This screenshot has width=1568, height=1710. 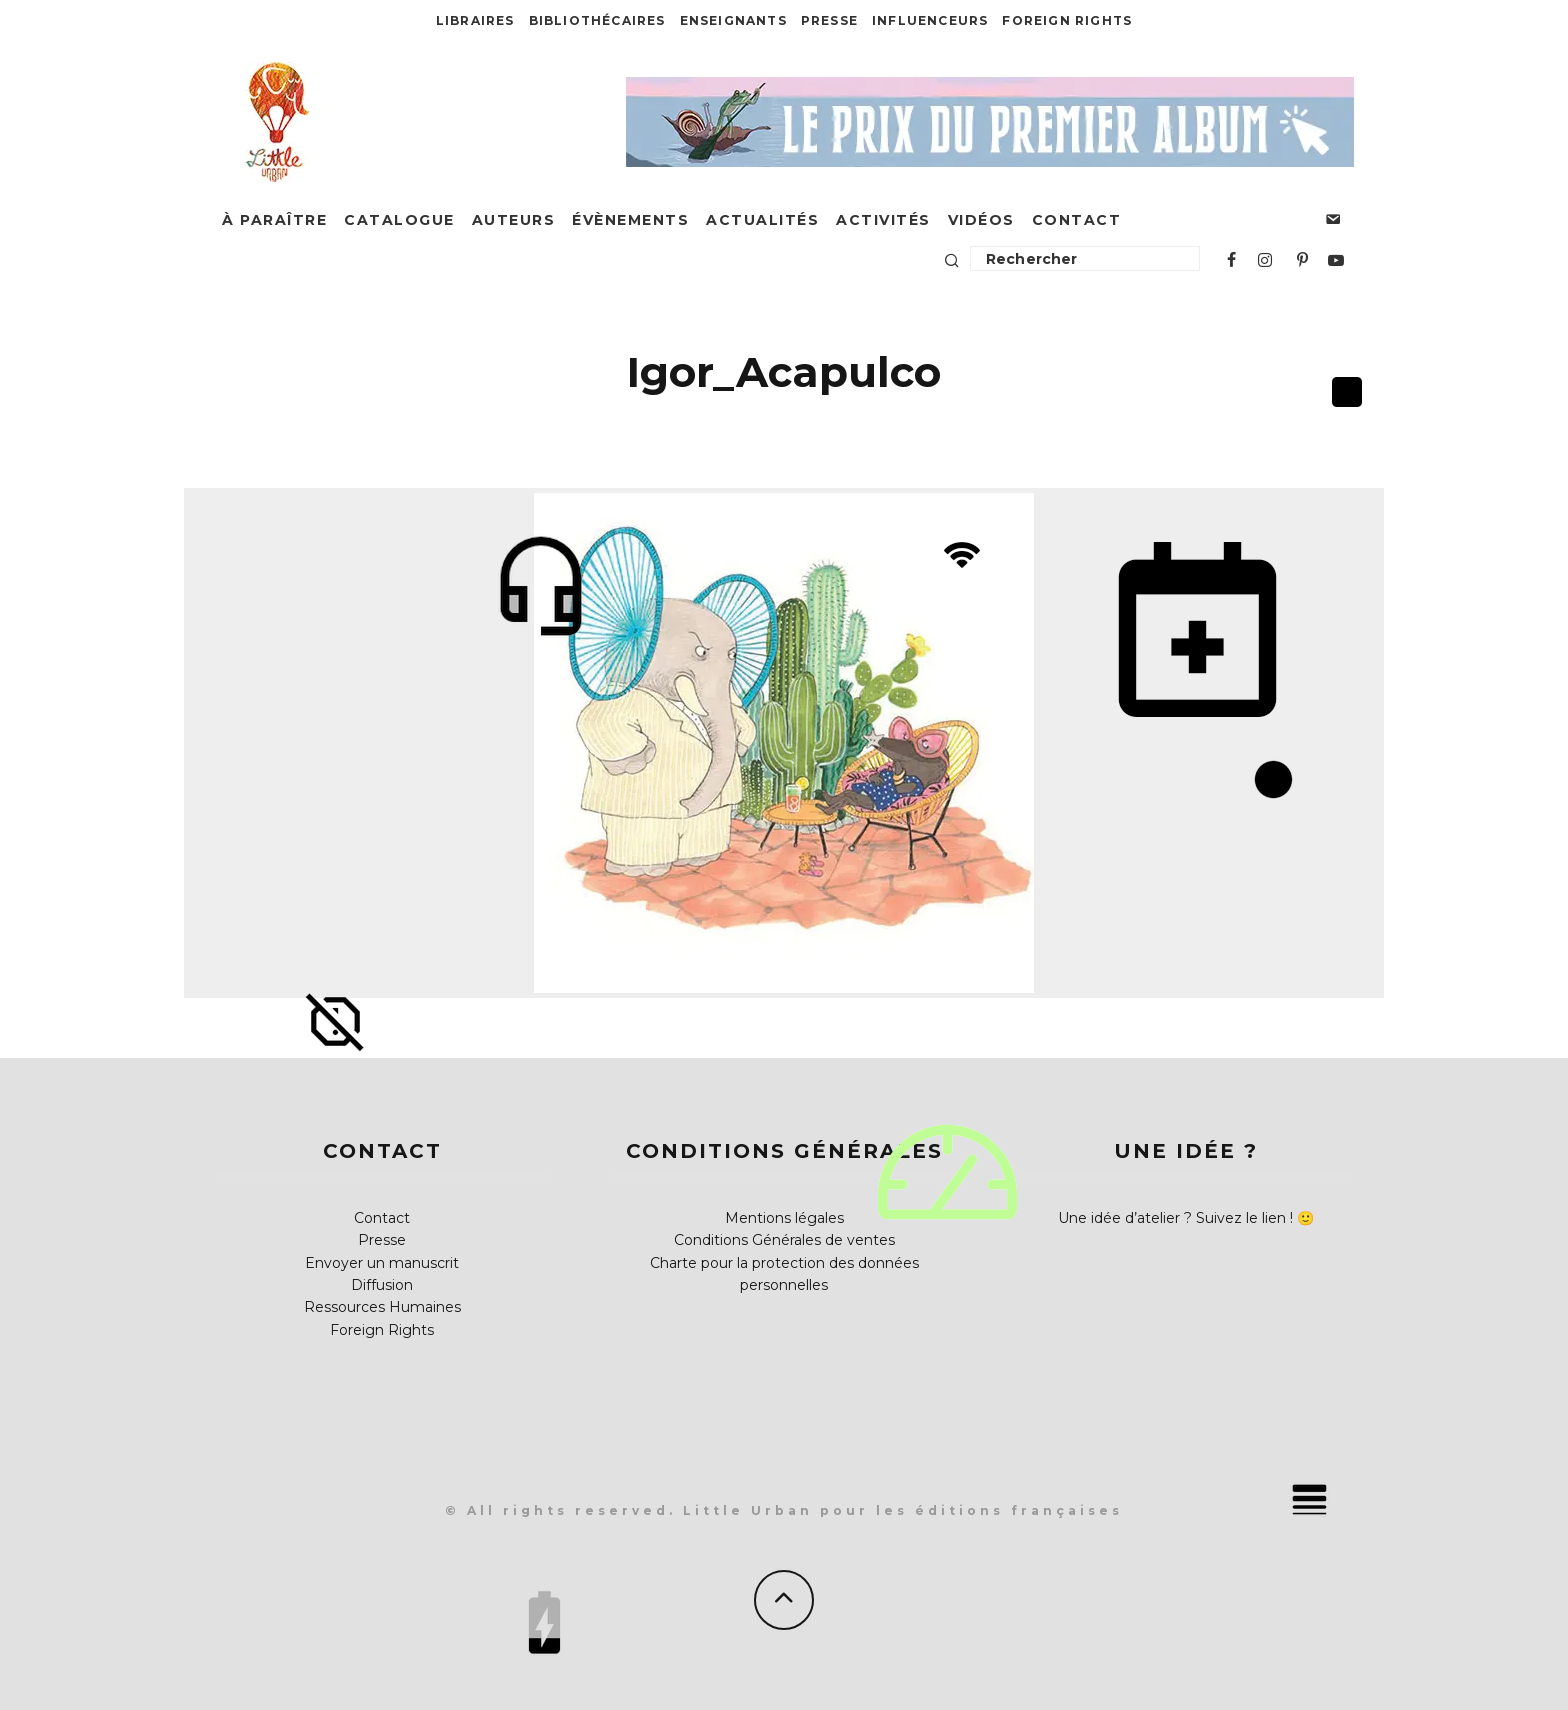 I want to click on indicates active wifi connection, so click(x=962, y=555).